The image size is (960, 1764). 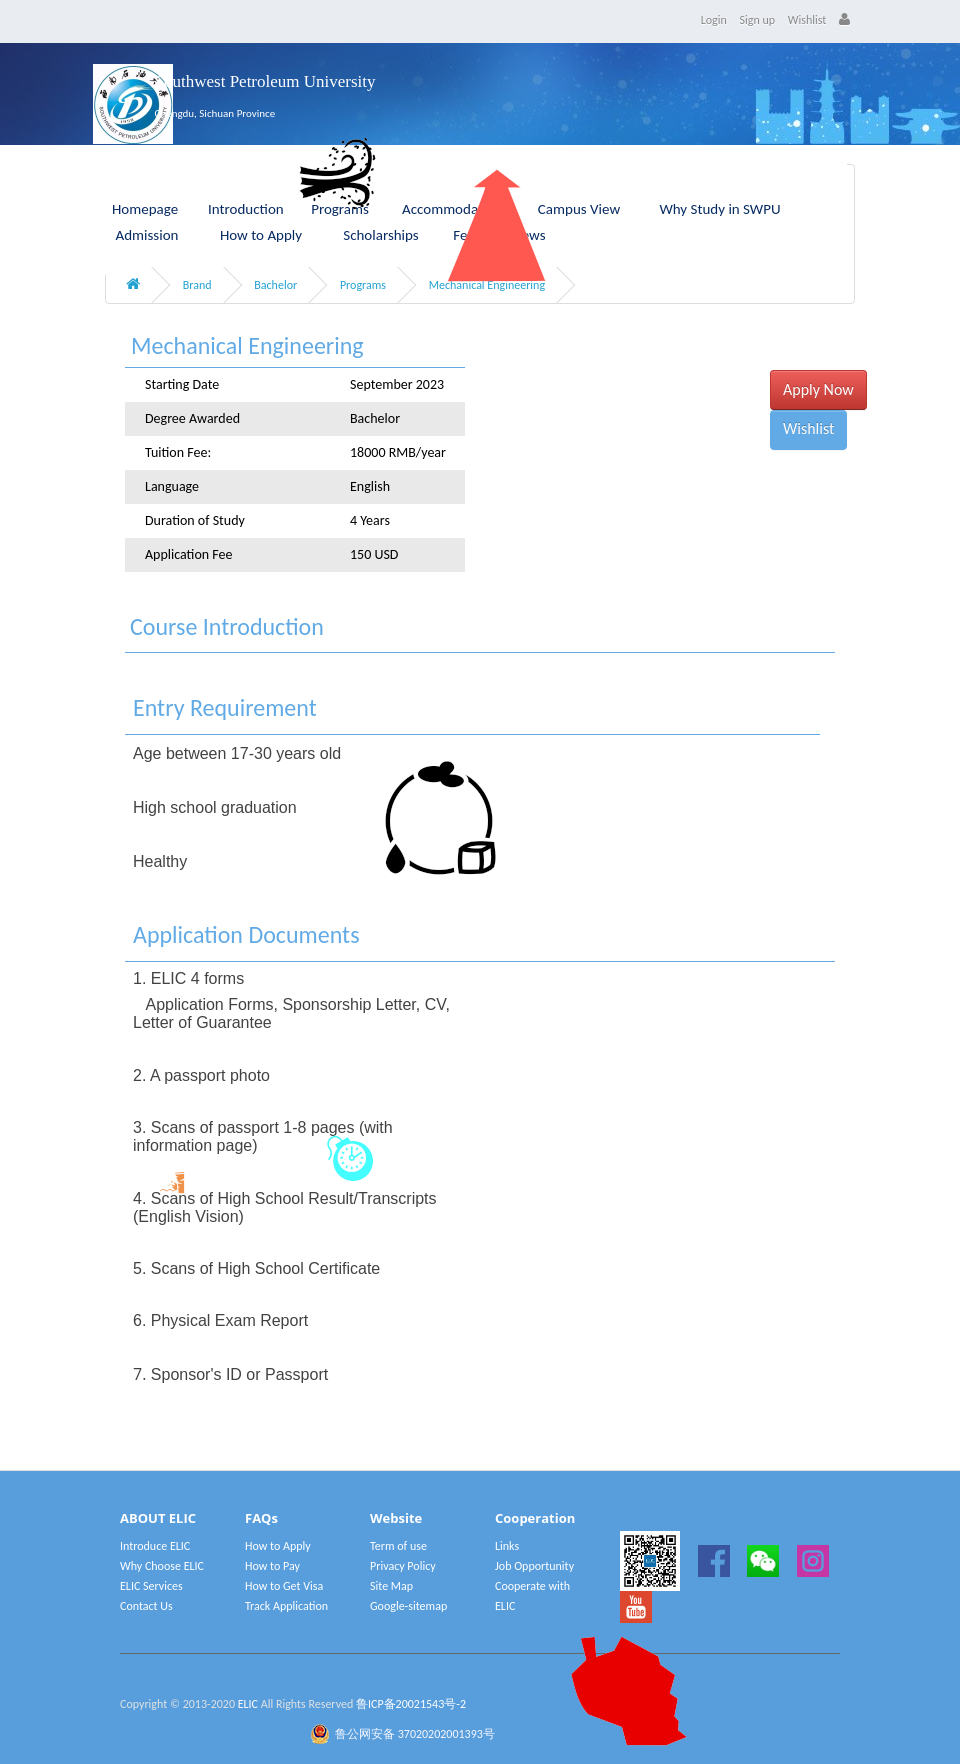 What do you see at coordinates (629, 1691) in the screenshot?
I see `select tanzania as your country or region` at bounding box center [629, 1691].